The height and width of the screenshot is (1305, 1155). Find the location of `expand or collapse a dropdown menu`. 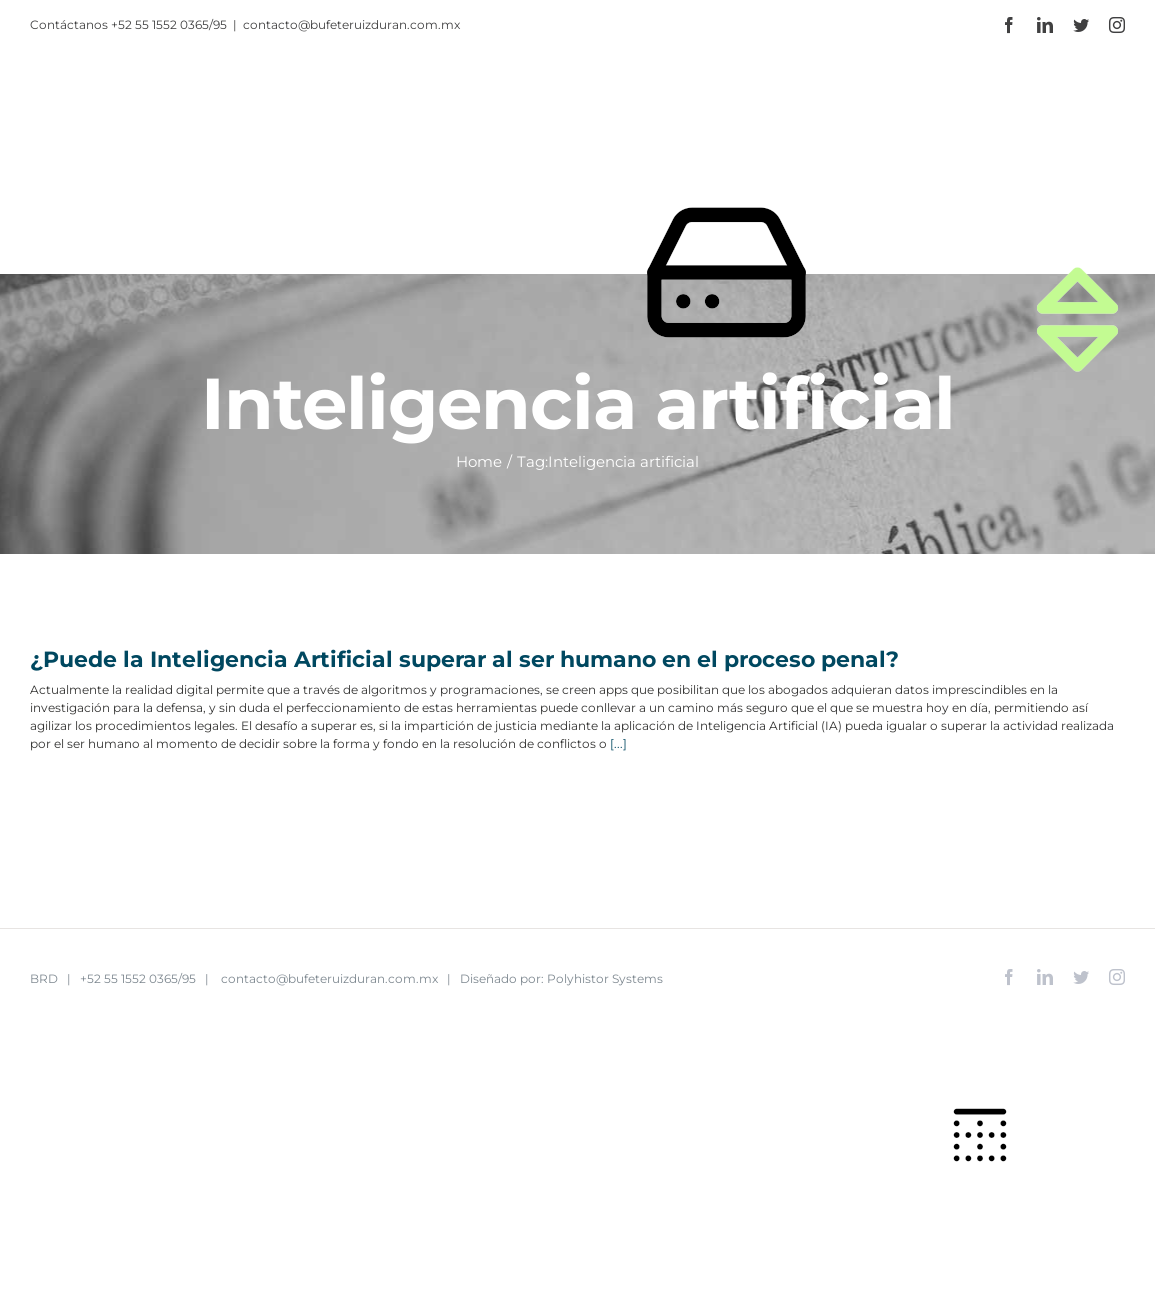

expand or collapse a dropdown menu is located at coordinates (1077, 319).